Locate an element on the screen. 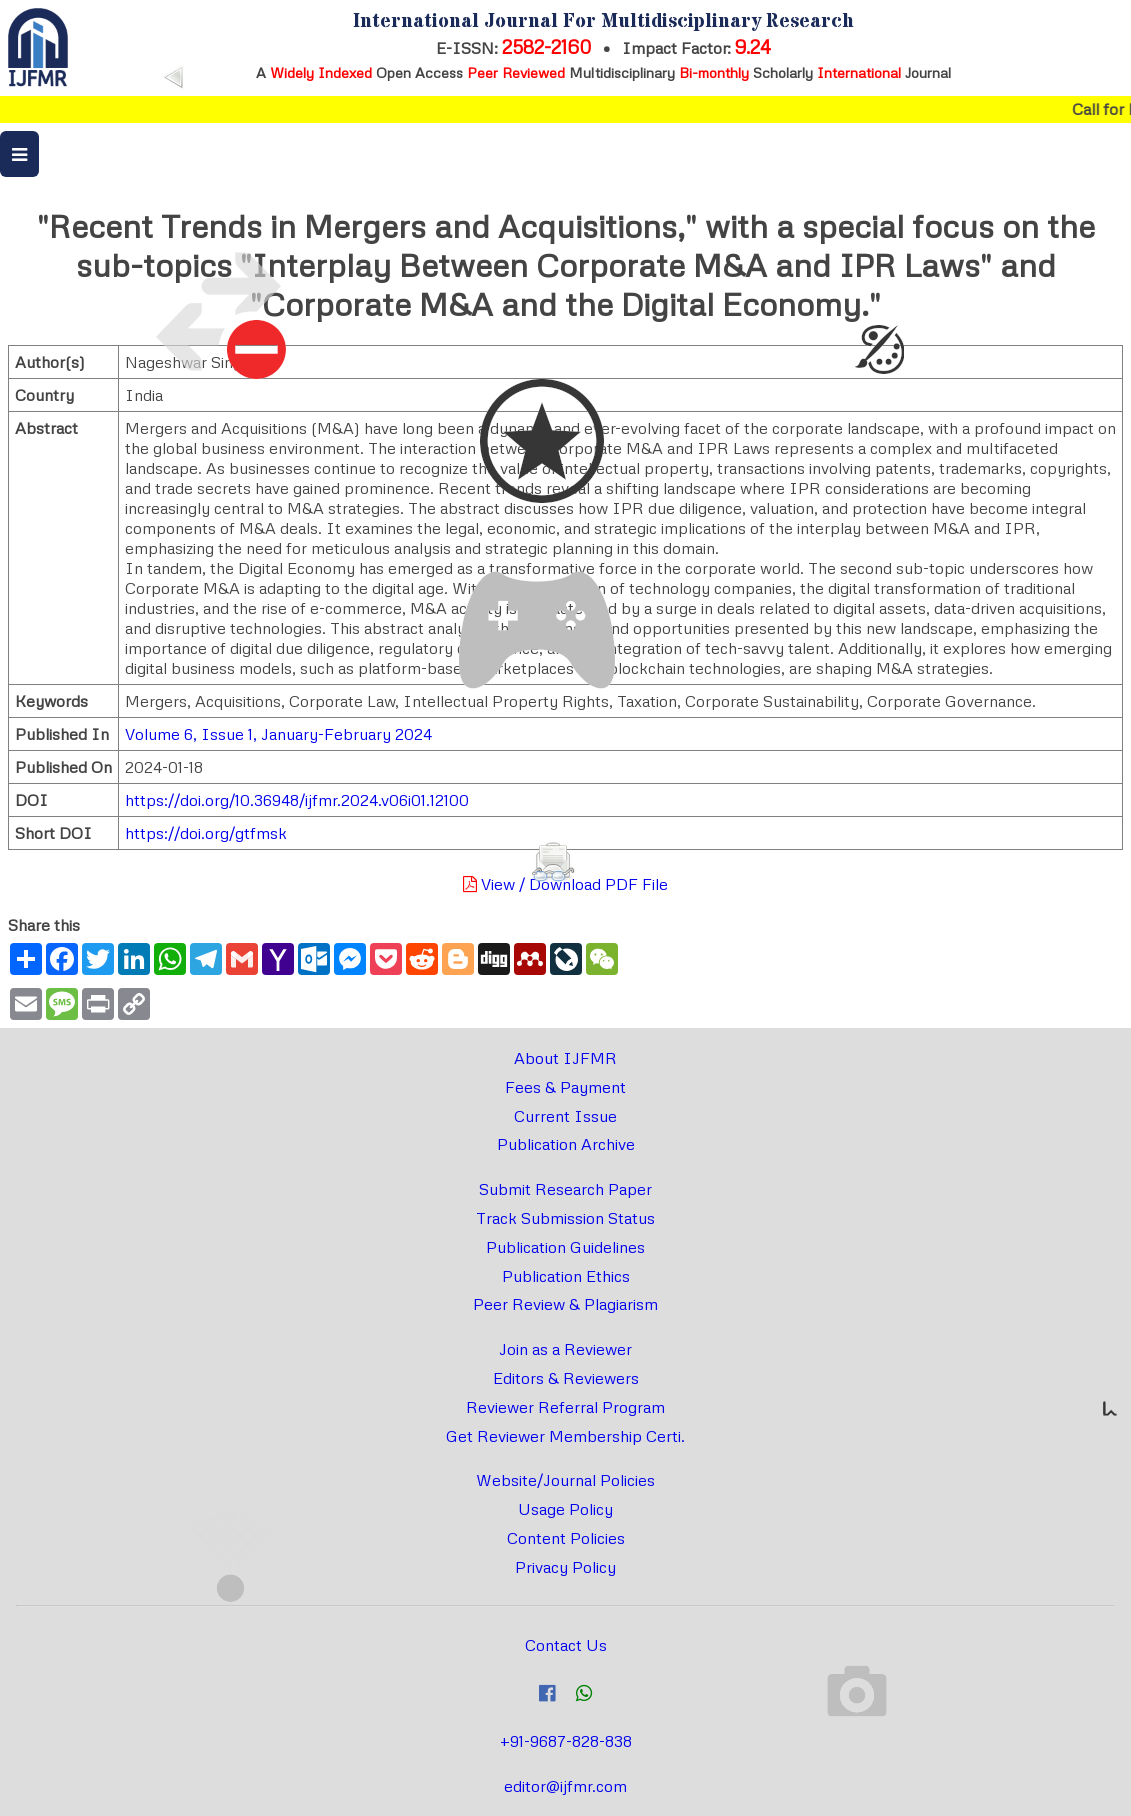  launch the nibbles snake game is located at coordinates (1110, 1409).